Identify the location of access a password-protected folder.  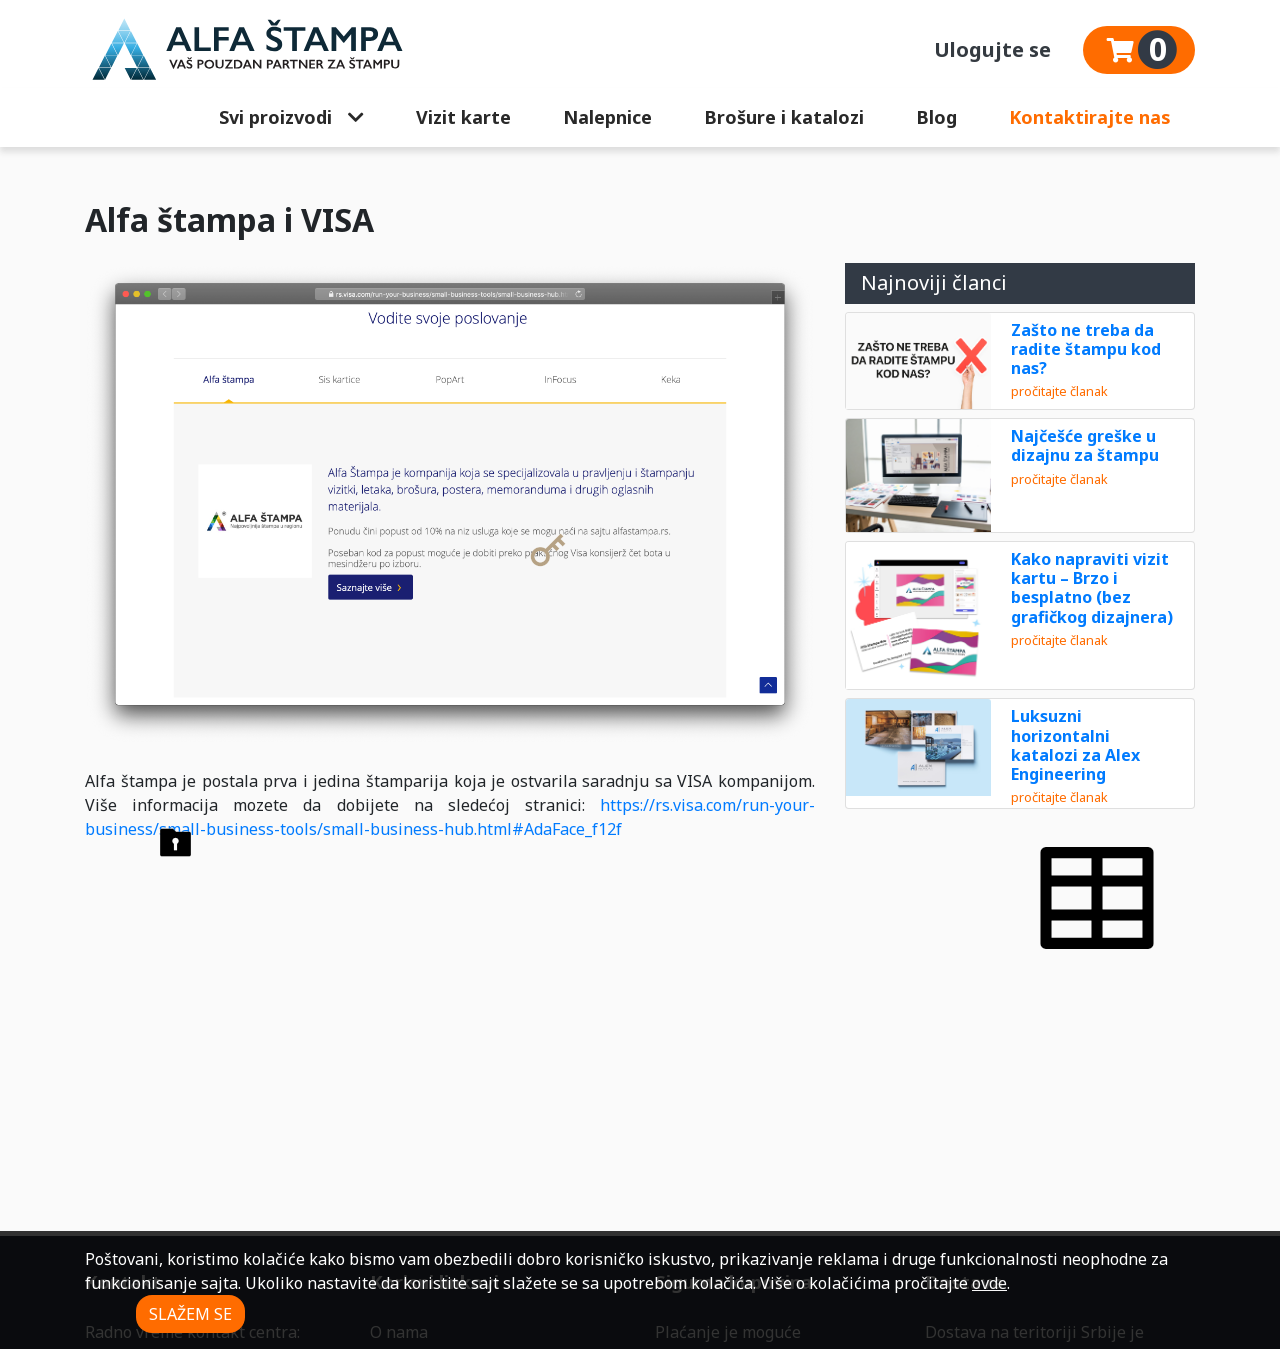
(175, 842).